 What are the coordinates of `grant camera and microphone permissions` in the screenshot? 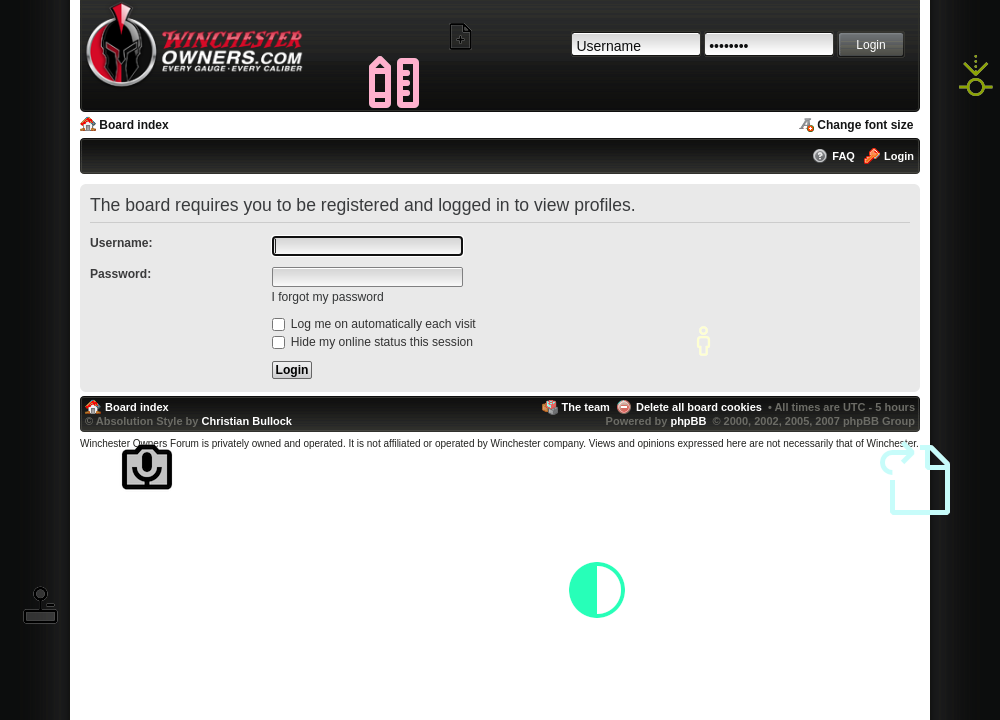 It's located at (147, 467).